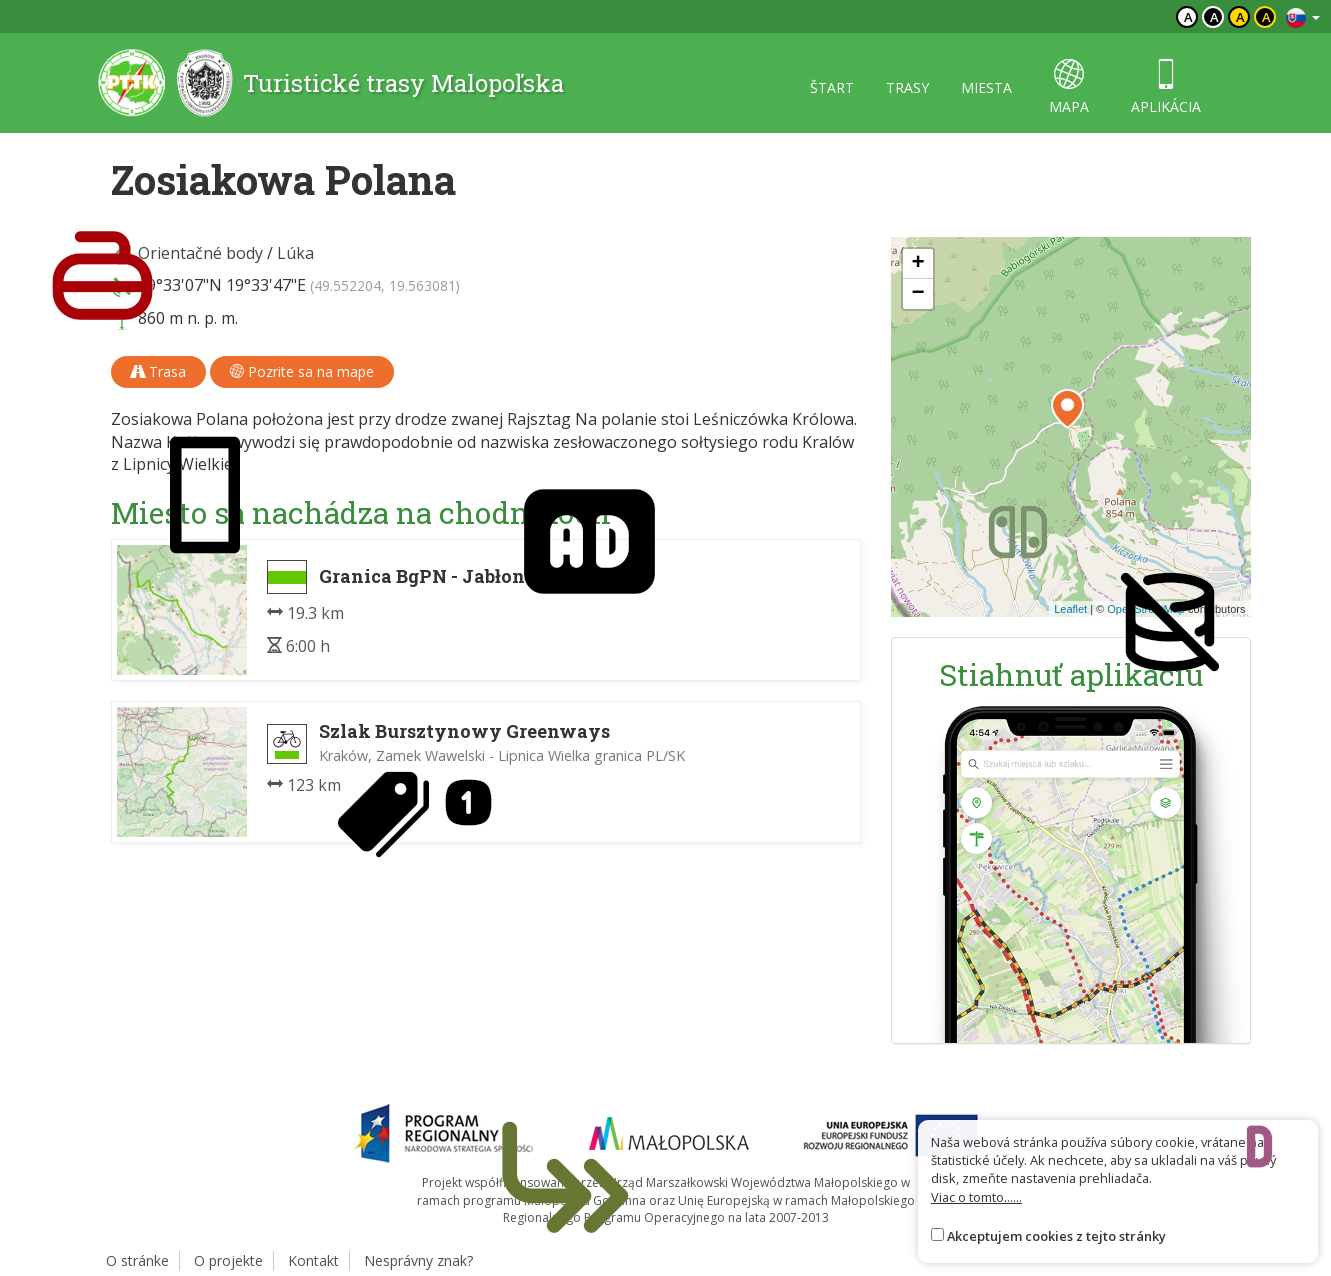 The width and height of the screenshot is (1331, 1276). Describe the element at coordinates (205, 495) in the screenshot. I see `national geographic brand logo` at that location.